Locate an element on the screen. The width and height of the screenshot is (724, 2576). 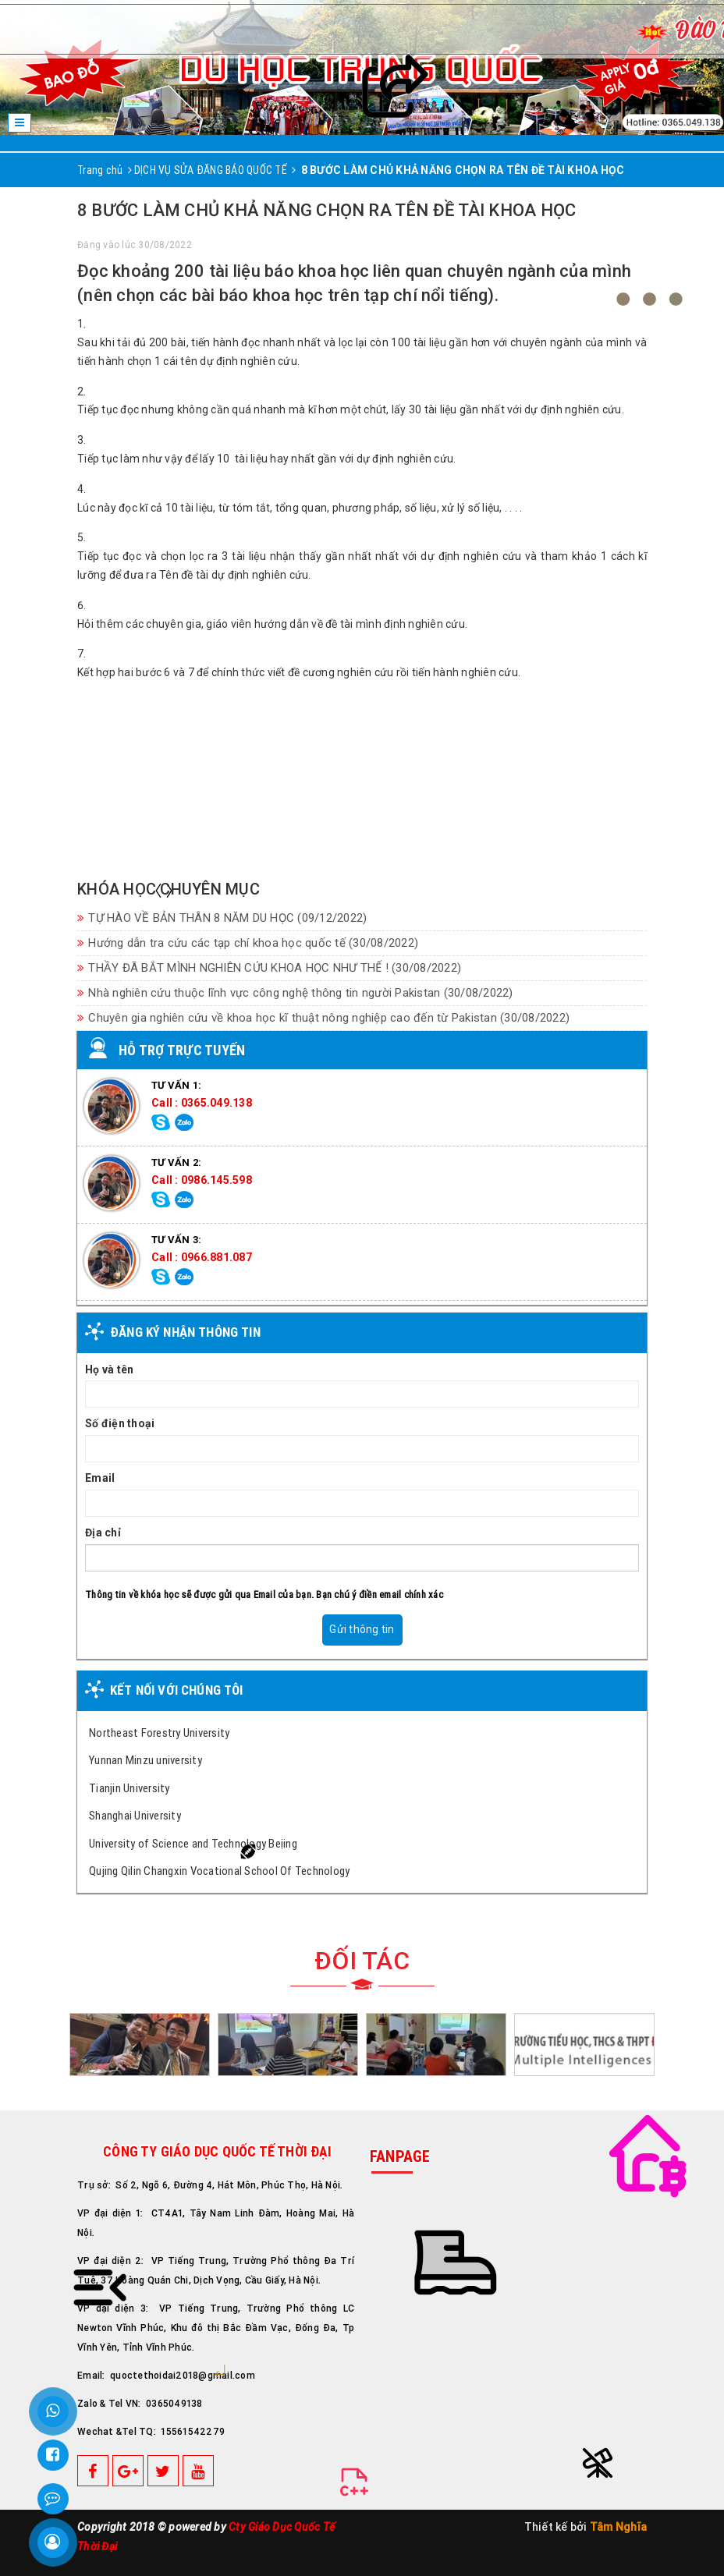
access bitcoin wallet or crypto home dashboard is located at coordinates (648, 2153).